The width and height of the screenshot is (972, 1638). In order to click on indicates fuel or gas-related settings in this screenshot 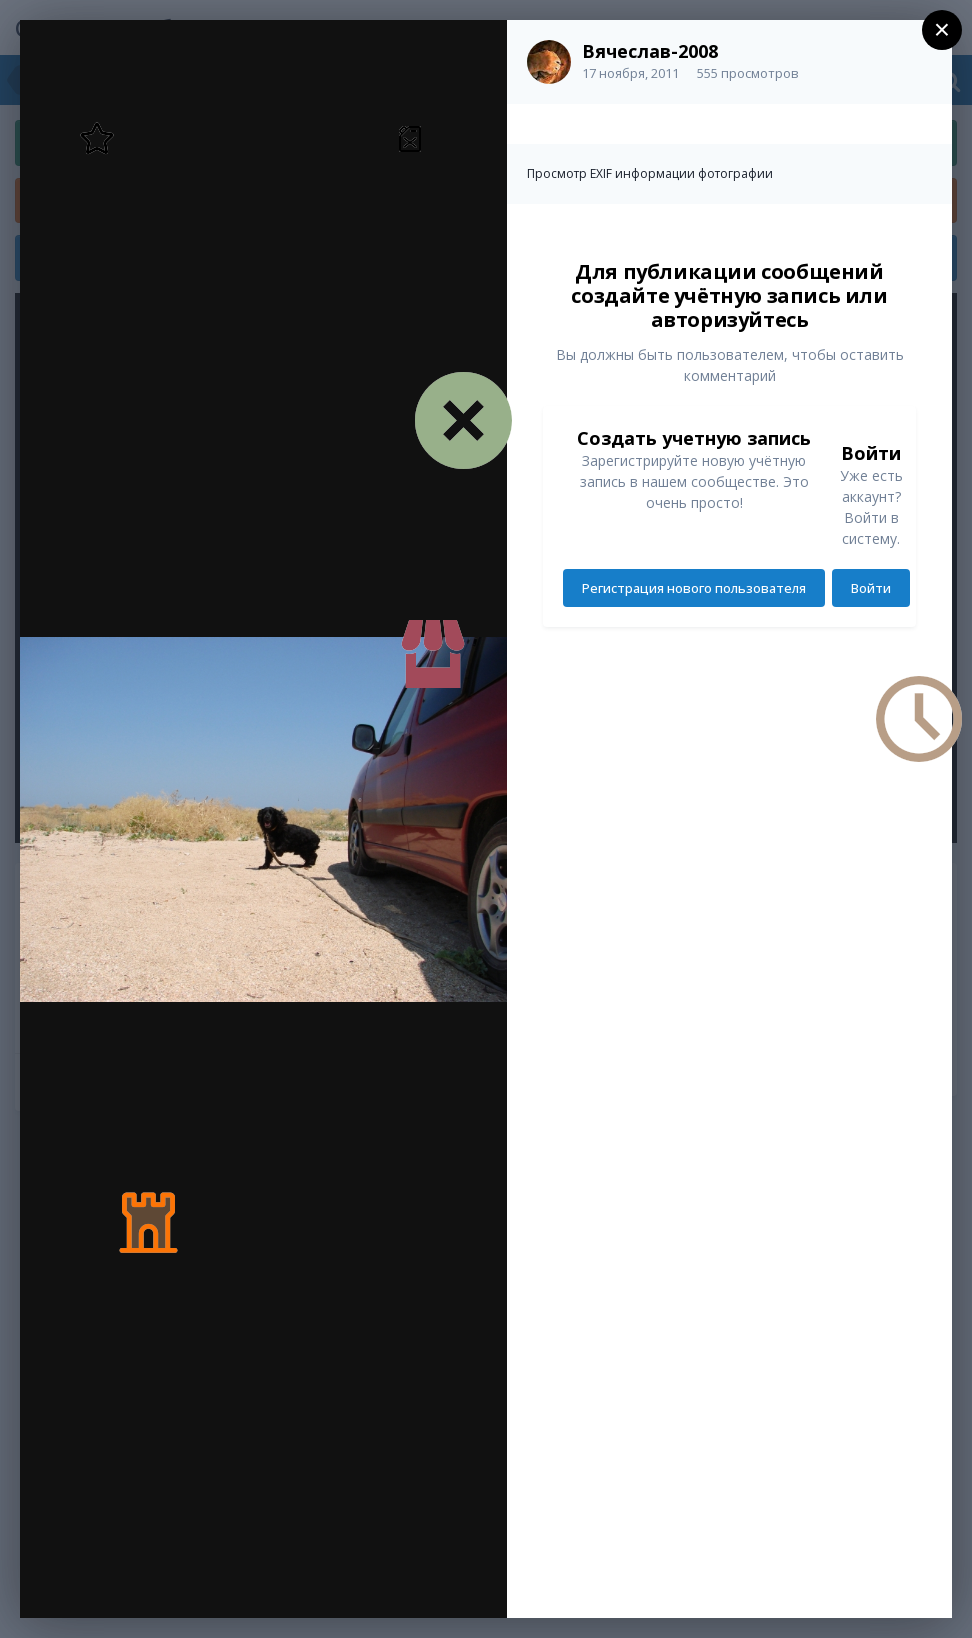, I will do `click(410, 139)`.